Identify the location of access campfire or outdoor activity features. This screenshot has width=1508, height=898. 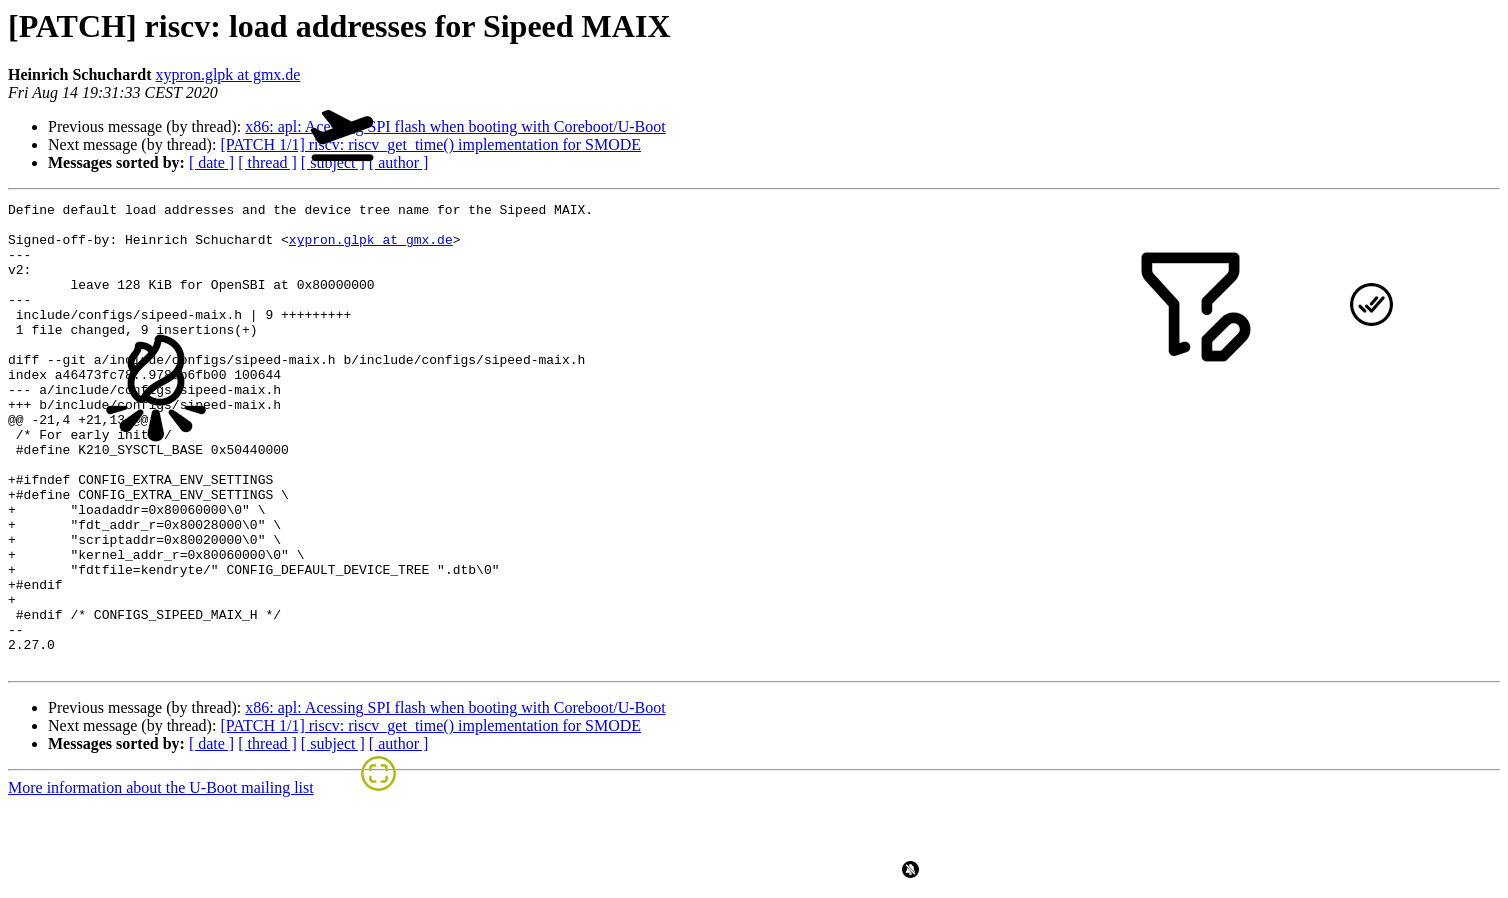
(156, 388).